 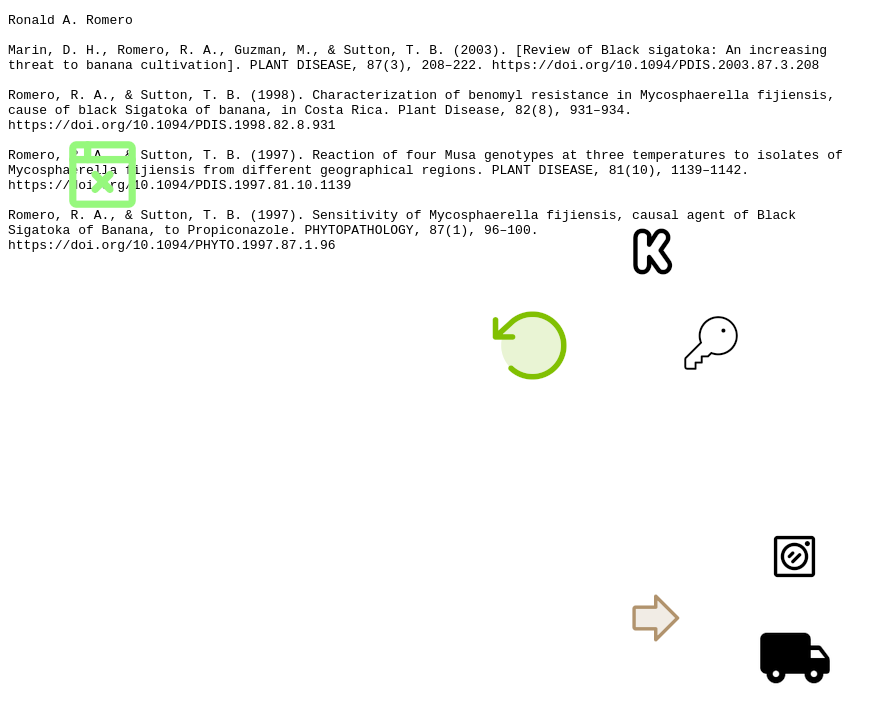 What do you see at coordinates (532, 345) in the screenshot?
I see `undo last action` at bounding box center [532, 345].